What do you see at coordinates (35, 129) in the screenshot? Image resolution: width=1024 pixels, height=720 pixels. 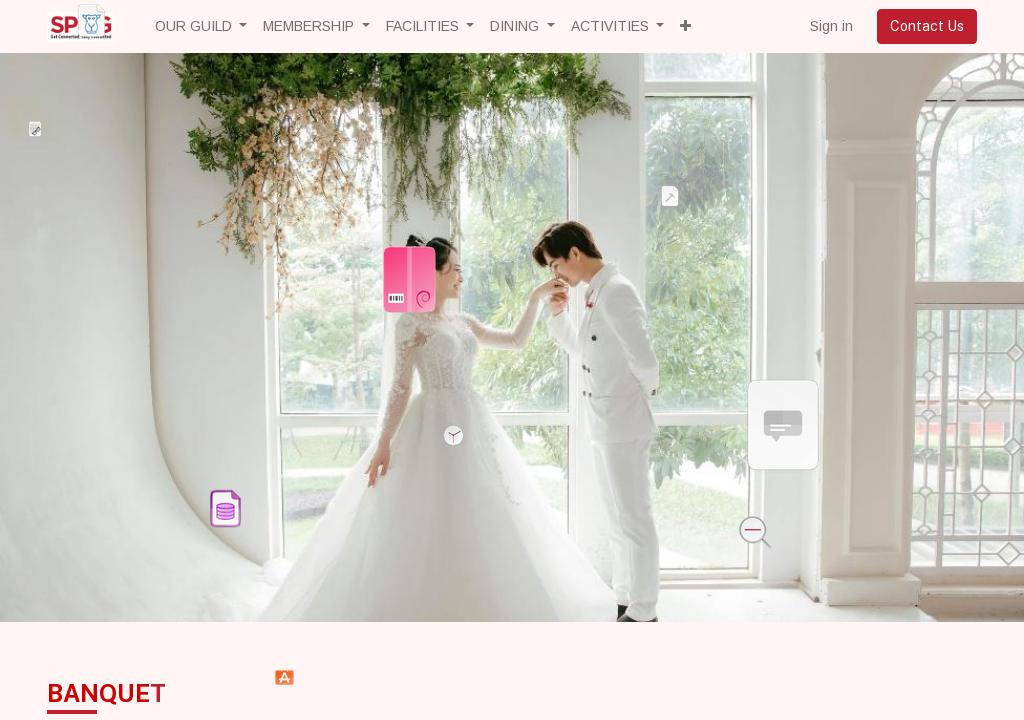 I see `open the documents app` at bounding box center [35, 129].